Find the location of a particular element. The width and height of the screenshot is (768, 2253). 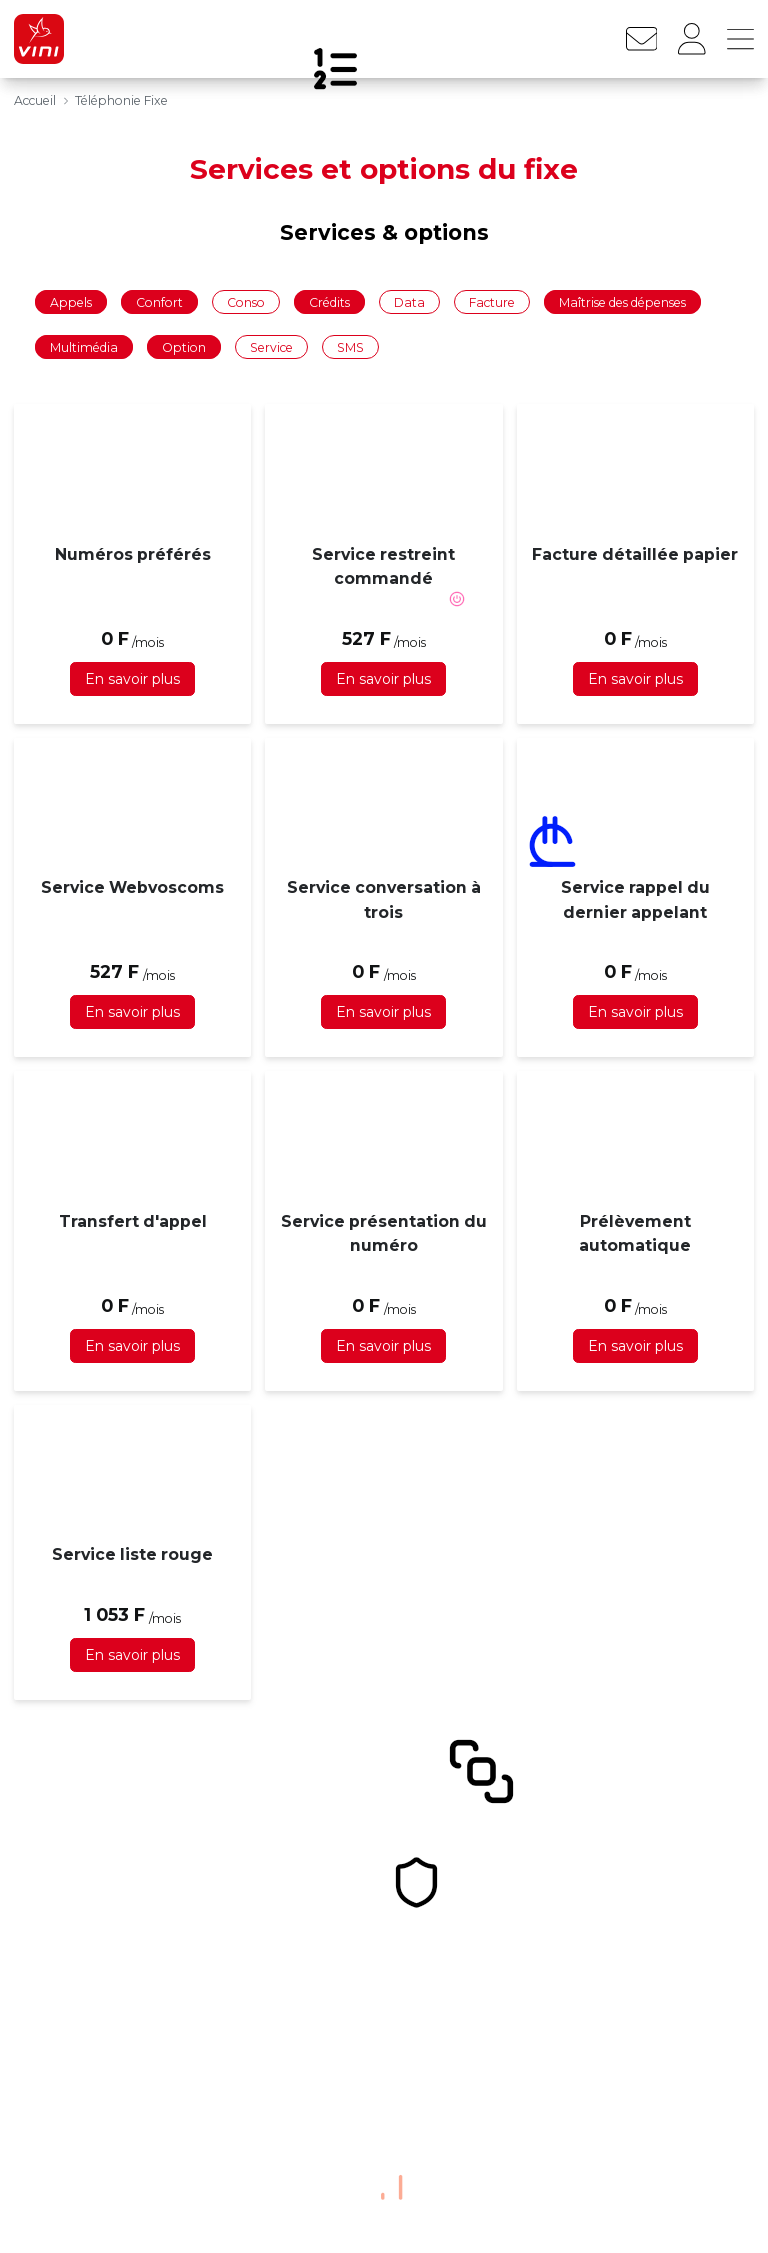

bring selected layer to front is located at coordinates (481, 1771).